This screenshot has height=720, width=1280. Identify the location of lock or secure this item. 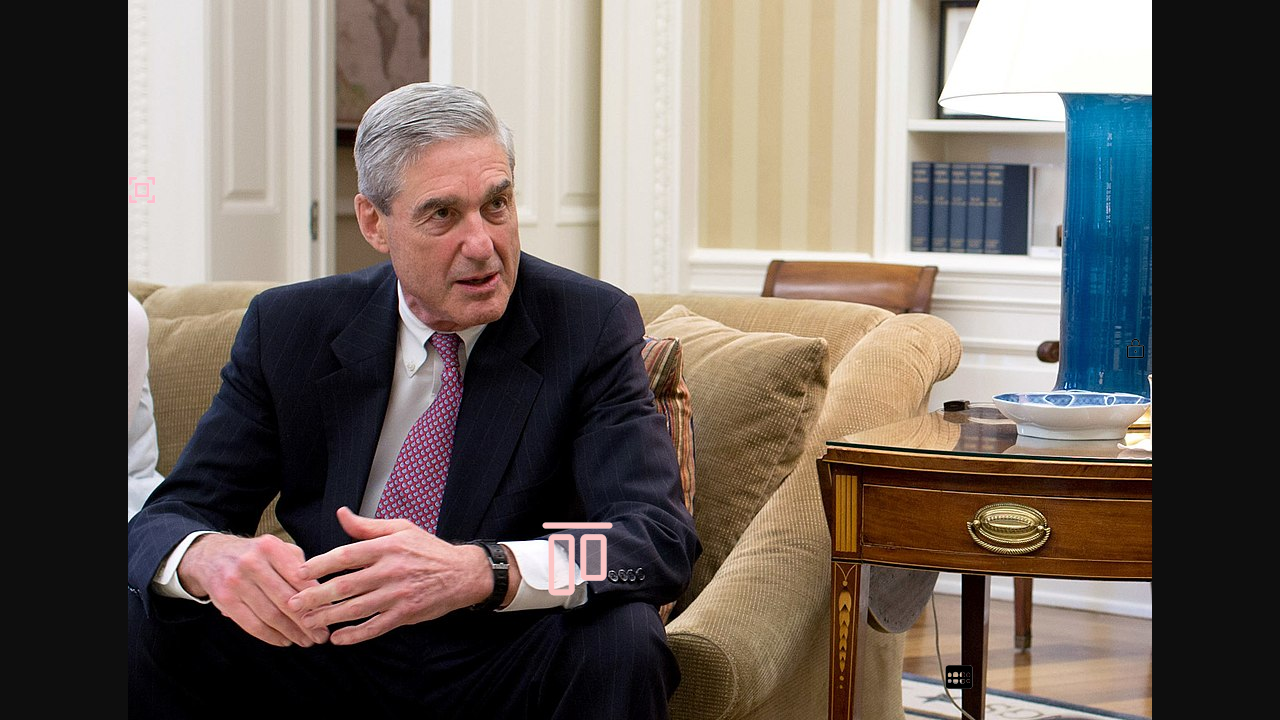
(1135, 349).